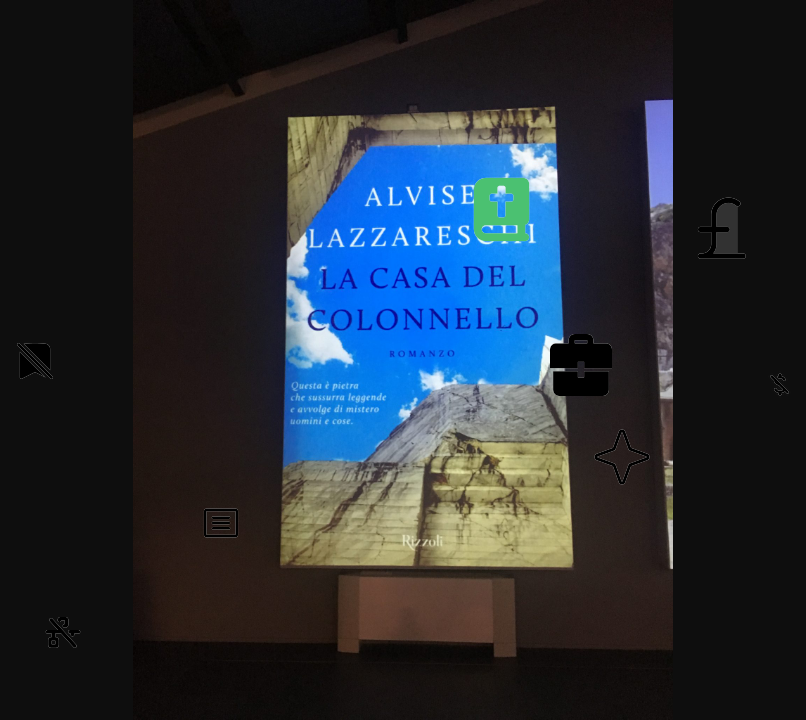 The height and width of the screenshot is (720, 806). What do you see at coordinates (35, 361) in the screenshot?
I see `remove from bookmarks` at bounding box center [35, 361].